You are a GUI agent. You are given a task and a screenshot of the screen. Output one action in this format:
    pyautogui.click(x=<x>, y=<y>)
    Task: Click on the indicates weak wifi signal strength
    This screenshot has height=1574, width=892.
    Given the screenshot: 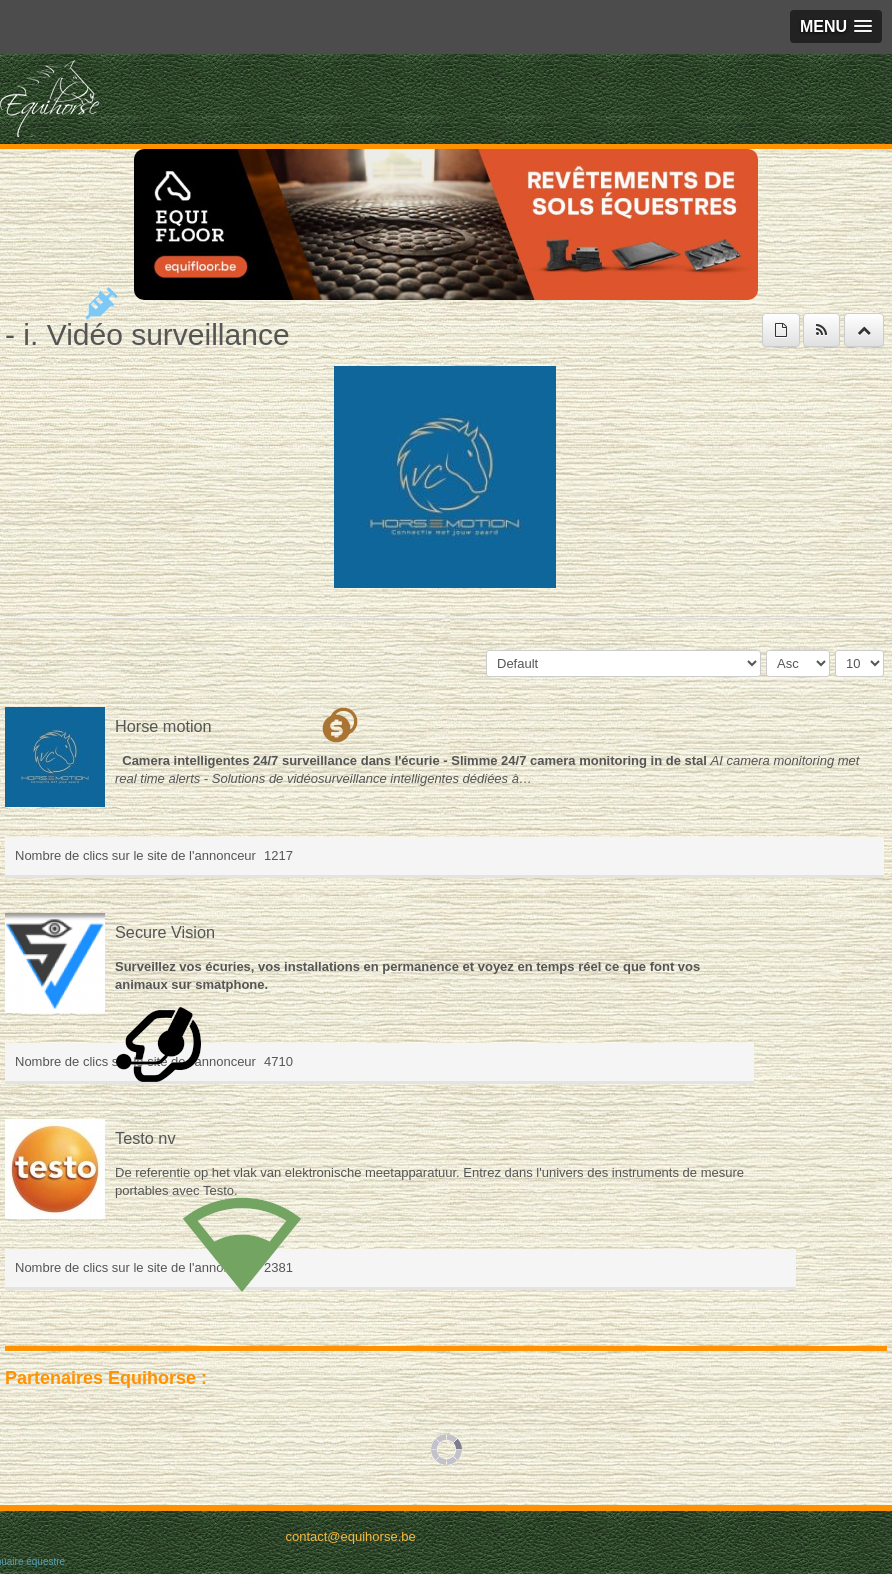 What is the action you would take?
    pyautogui.click(x=242, y=1245)
    